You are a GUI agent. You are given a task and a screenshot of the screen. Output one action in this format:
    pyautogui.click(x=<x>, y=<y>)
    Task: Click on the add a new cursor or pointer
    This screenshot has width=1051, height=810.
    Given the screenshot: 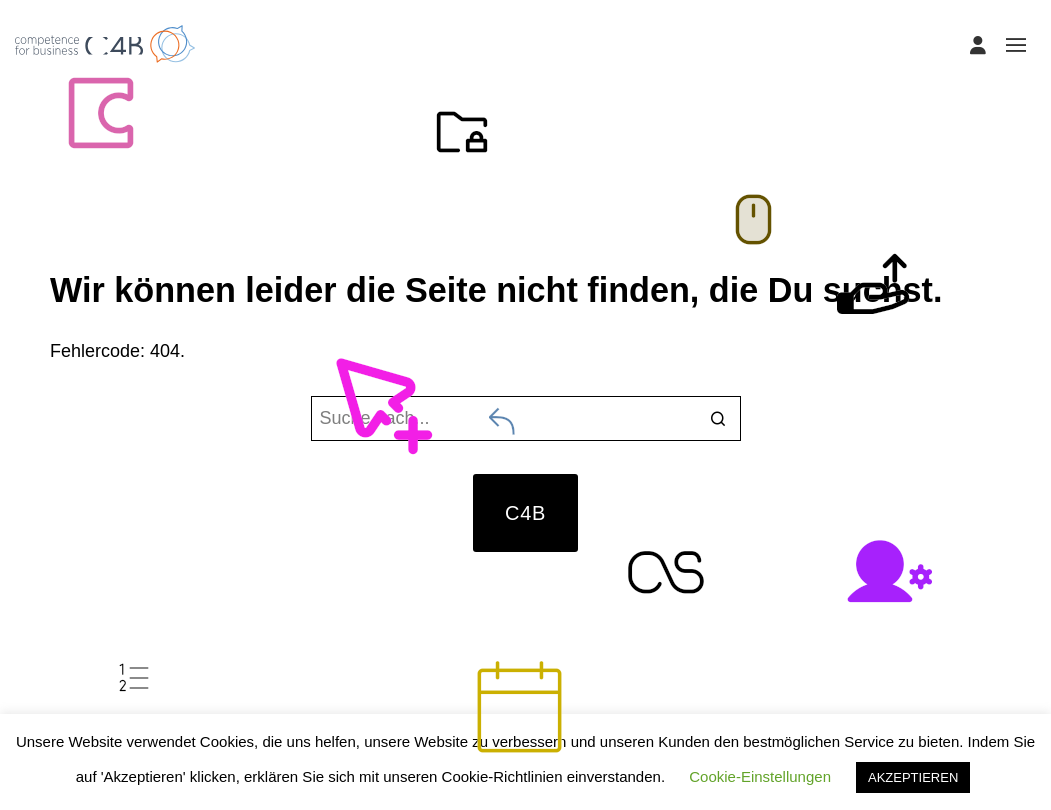 What is the action you would take?
    pyautogui.click(x=379, y=401)
    